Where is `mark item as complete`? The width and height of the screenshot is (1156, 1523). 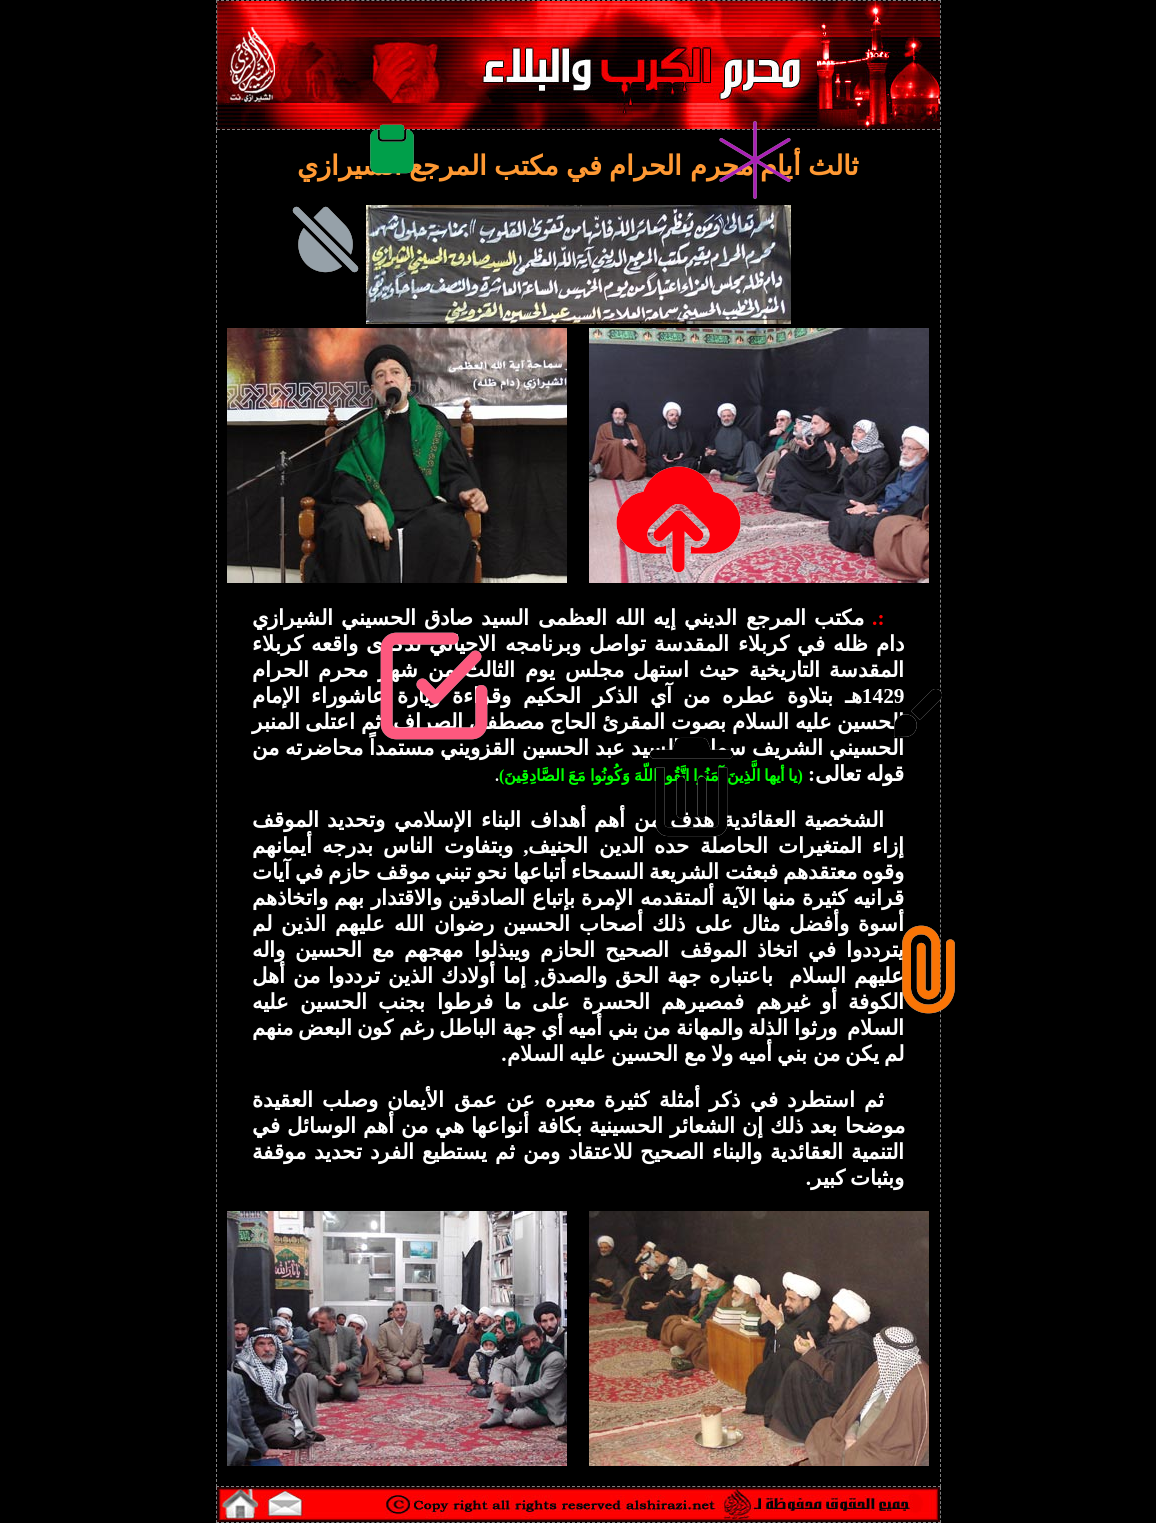 mark item as complete is located at coordinates (434, 686).